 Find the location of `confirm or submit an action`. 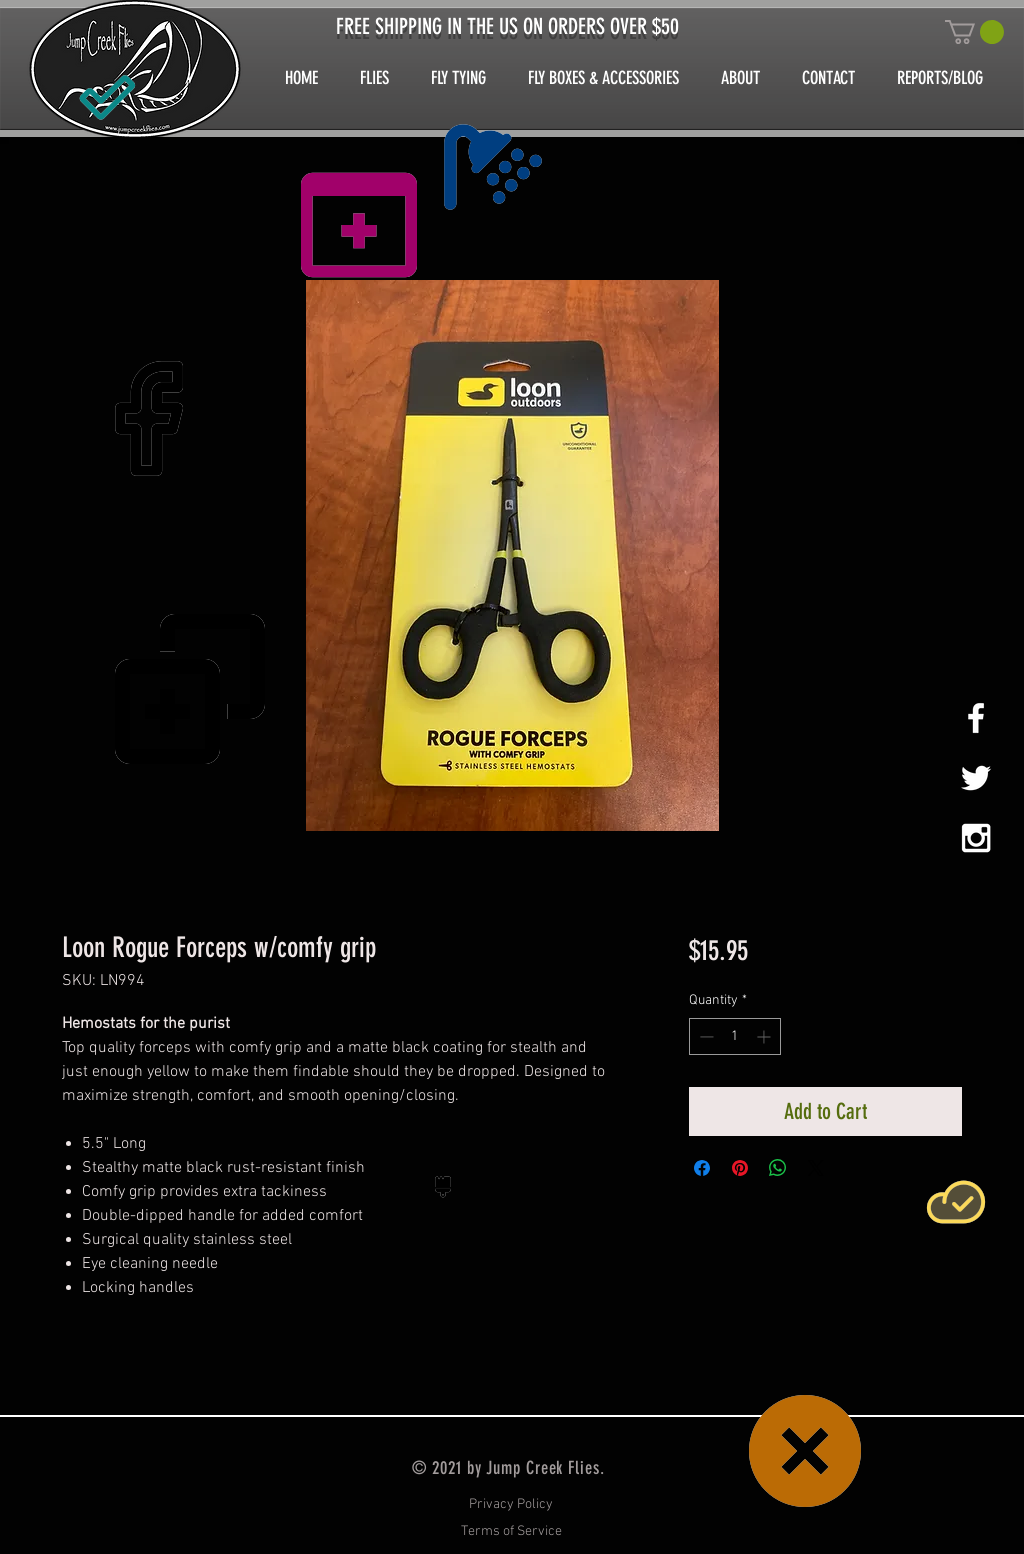

confirm or submit an action is located at coordinates (106, 96).